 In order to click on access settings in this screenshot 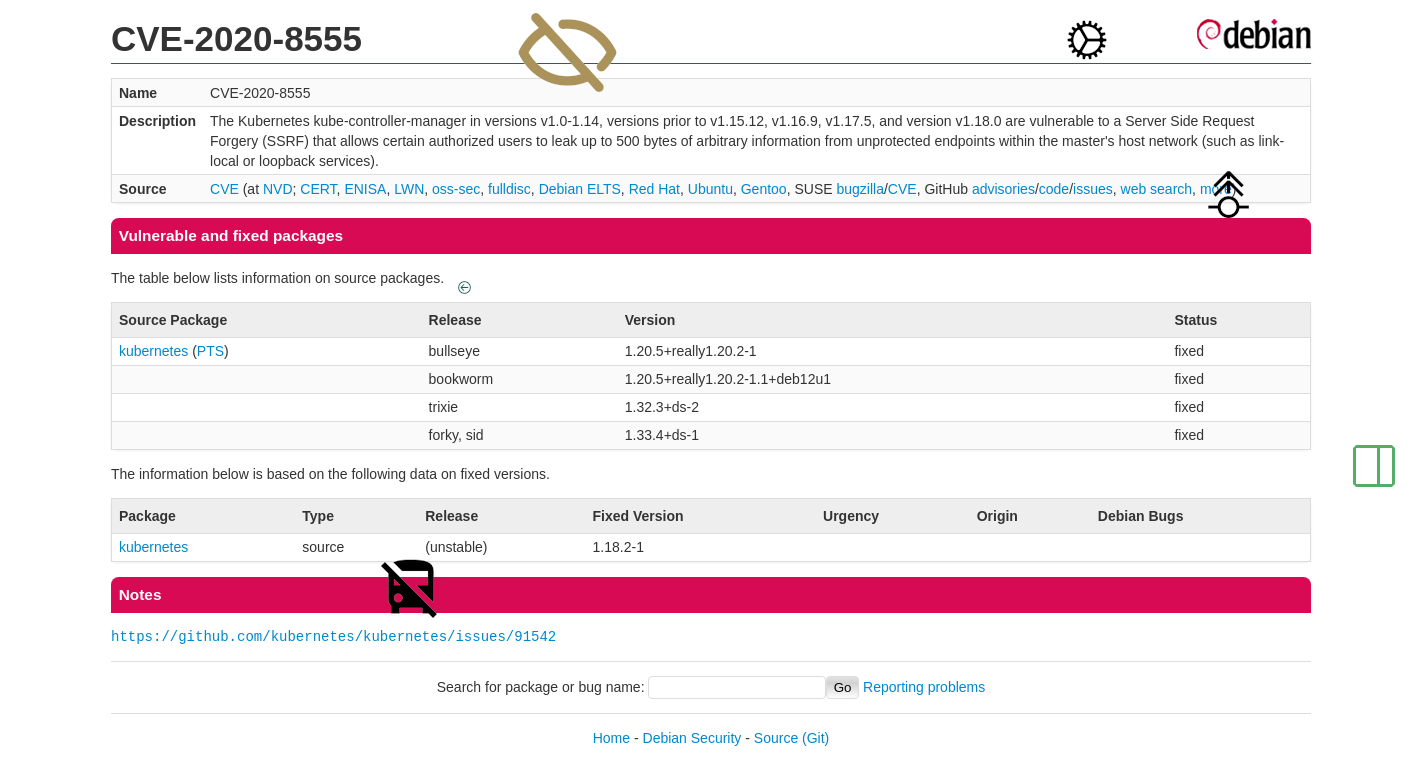, I will do `click(1087, 40)`.